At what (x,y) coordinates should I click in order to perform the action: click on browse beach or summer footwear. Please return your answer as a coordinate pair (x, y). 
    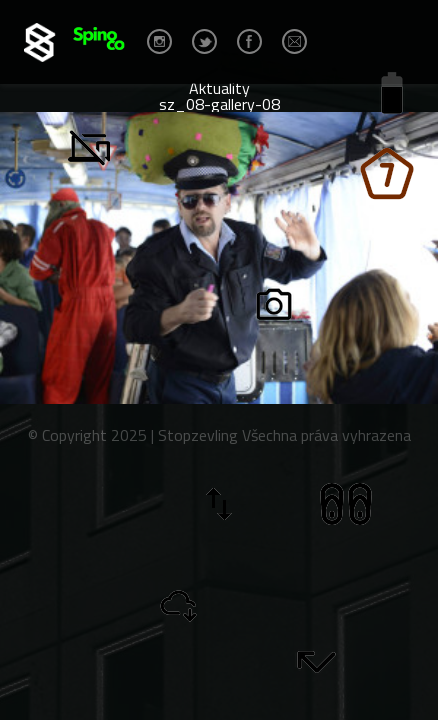
    Looking at the image, I should click on (346, 504).